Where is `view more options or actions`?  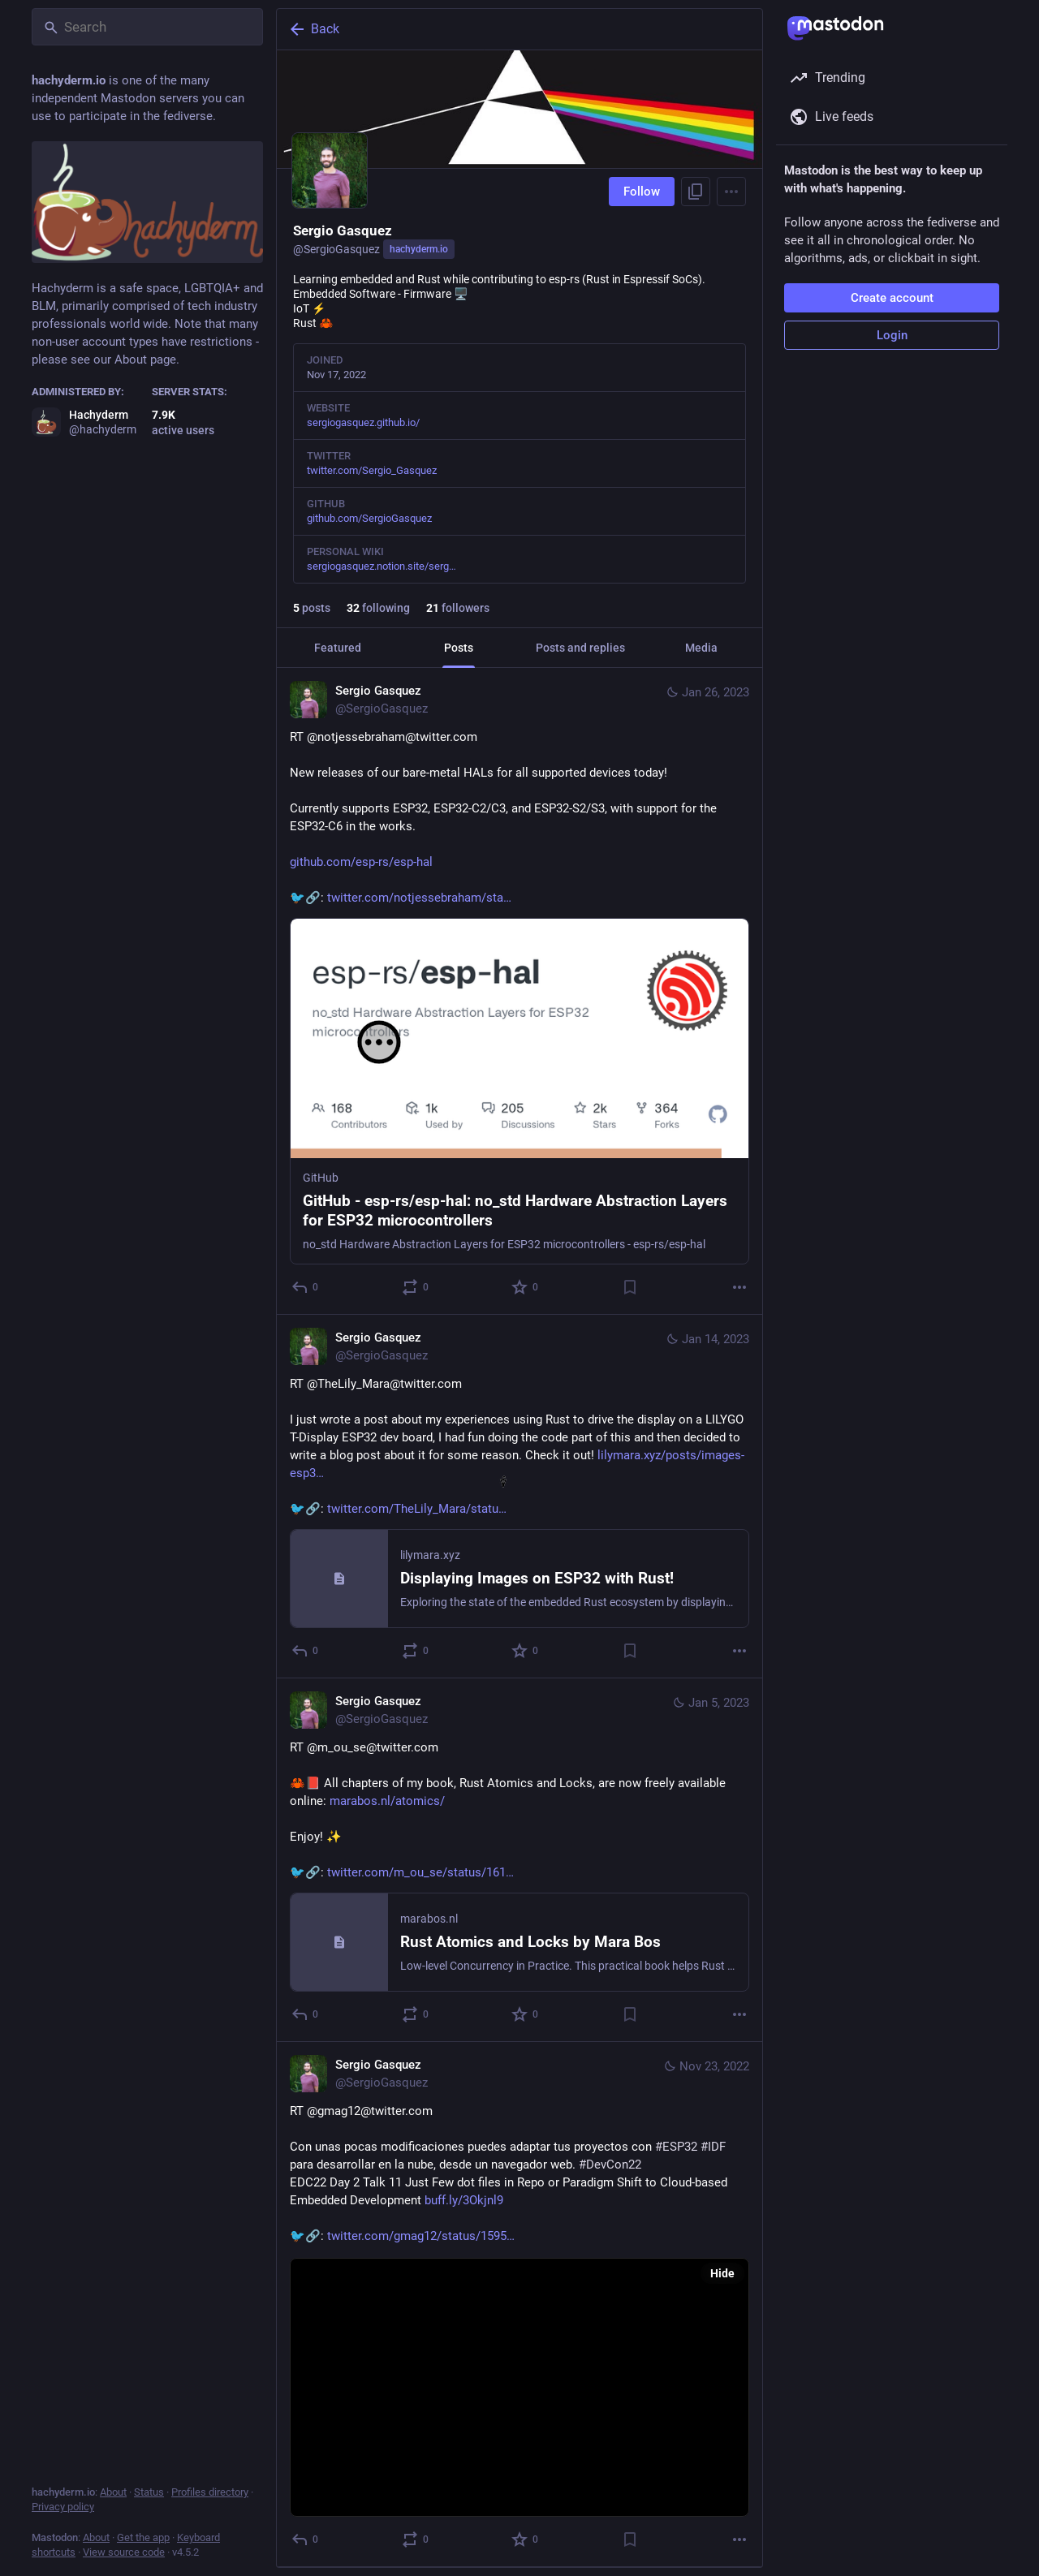
view more options or actions is located at coordinates (379, 1042).